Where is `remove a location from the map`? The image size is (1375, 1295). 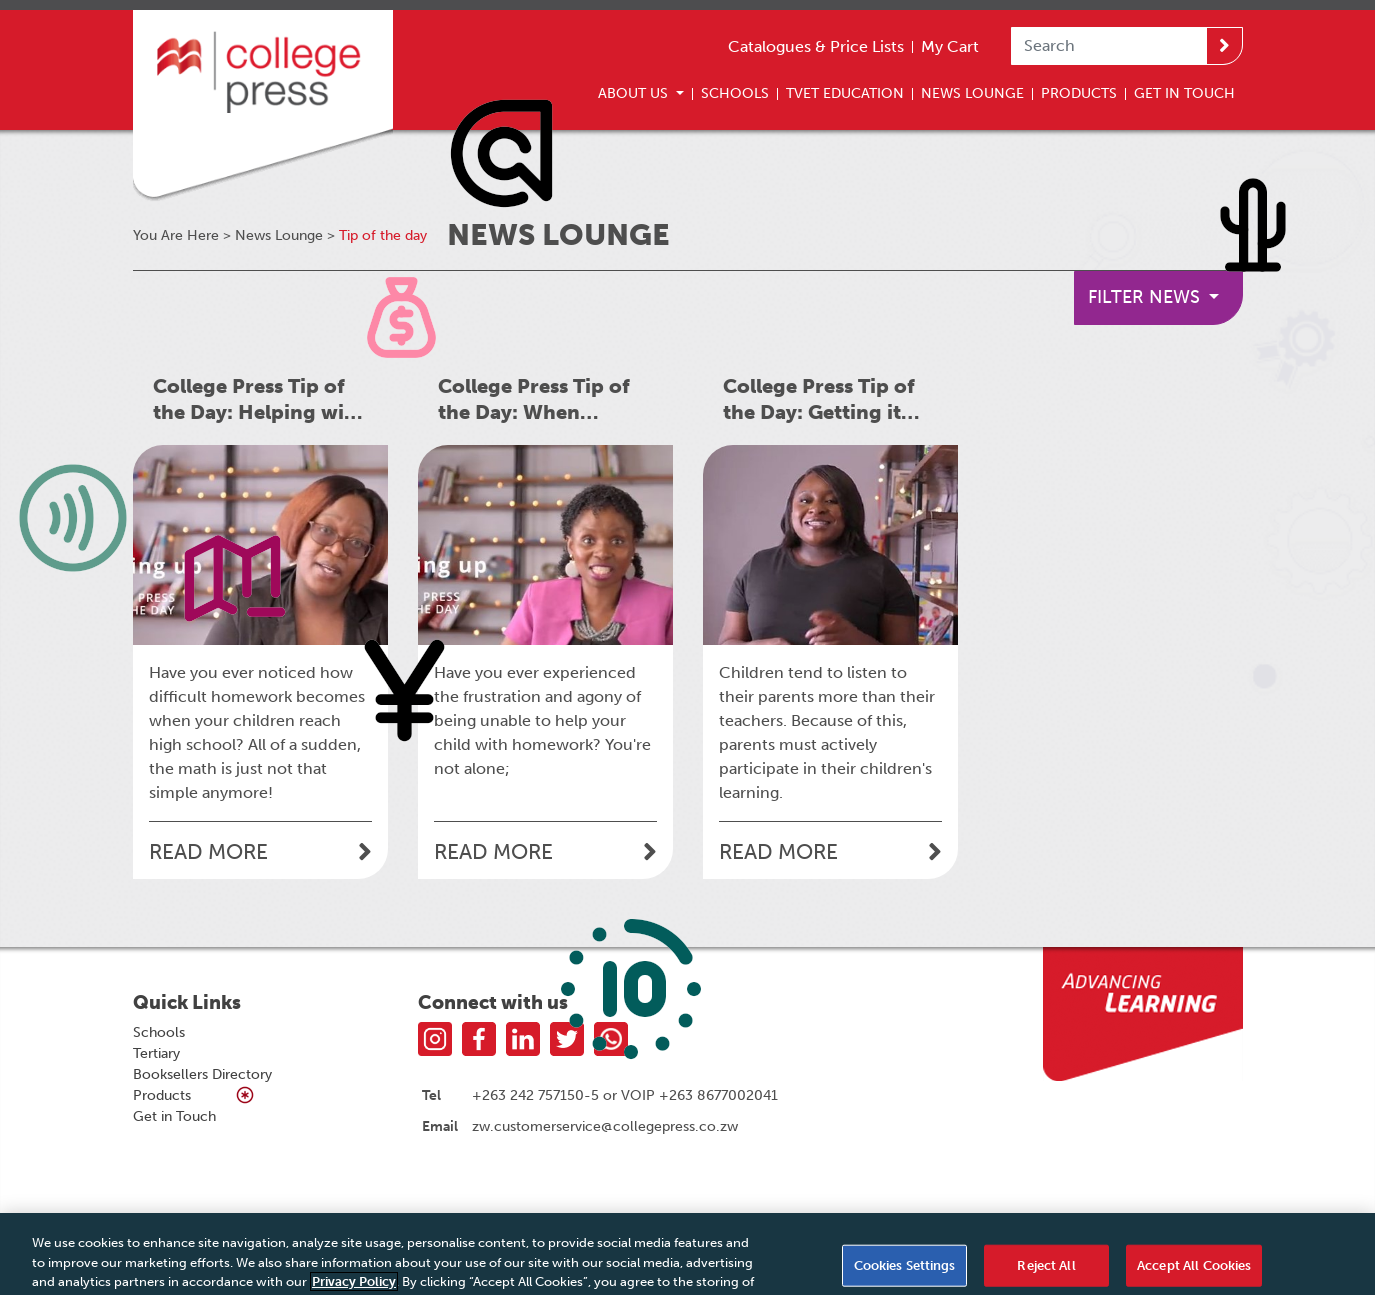
remove a location from the map is located at coordinates (232, 578).